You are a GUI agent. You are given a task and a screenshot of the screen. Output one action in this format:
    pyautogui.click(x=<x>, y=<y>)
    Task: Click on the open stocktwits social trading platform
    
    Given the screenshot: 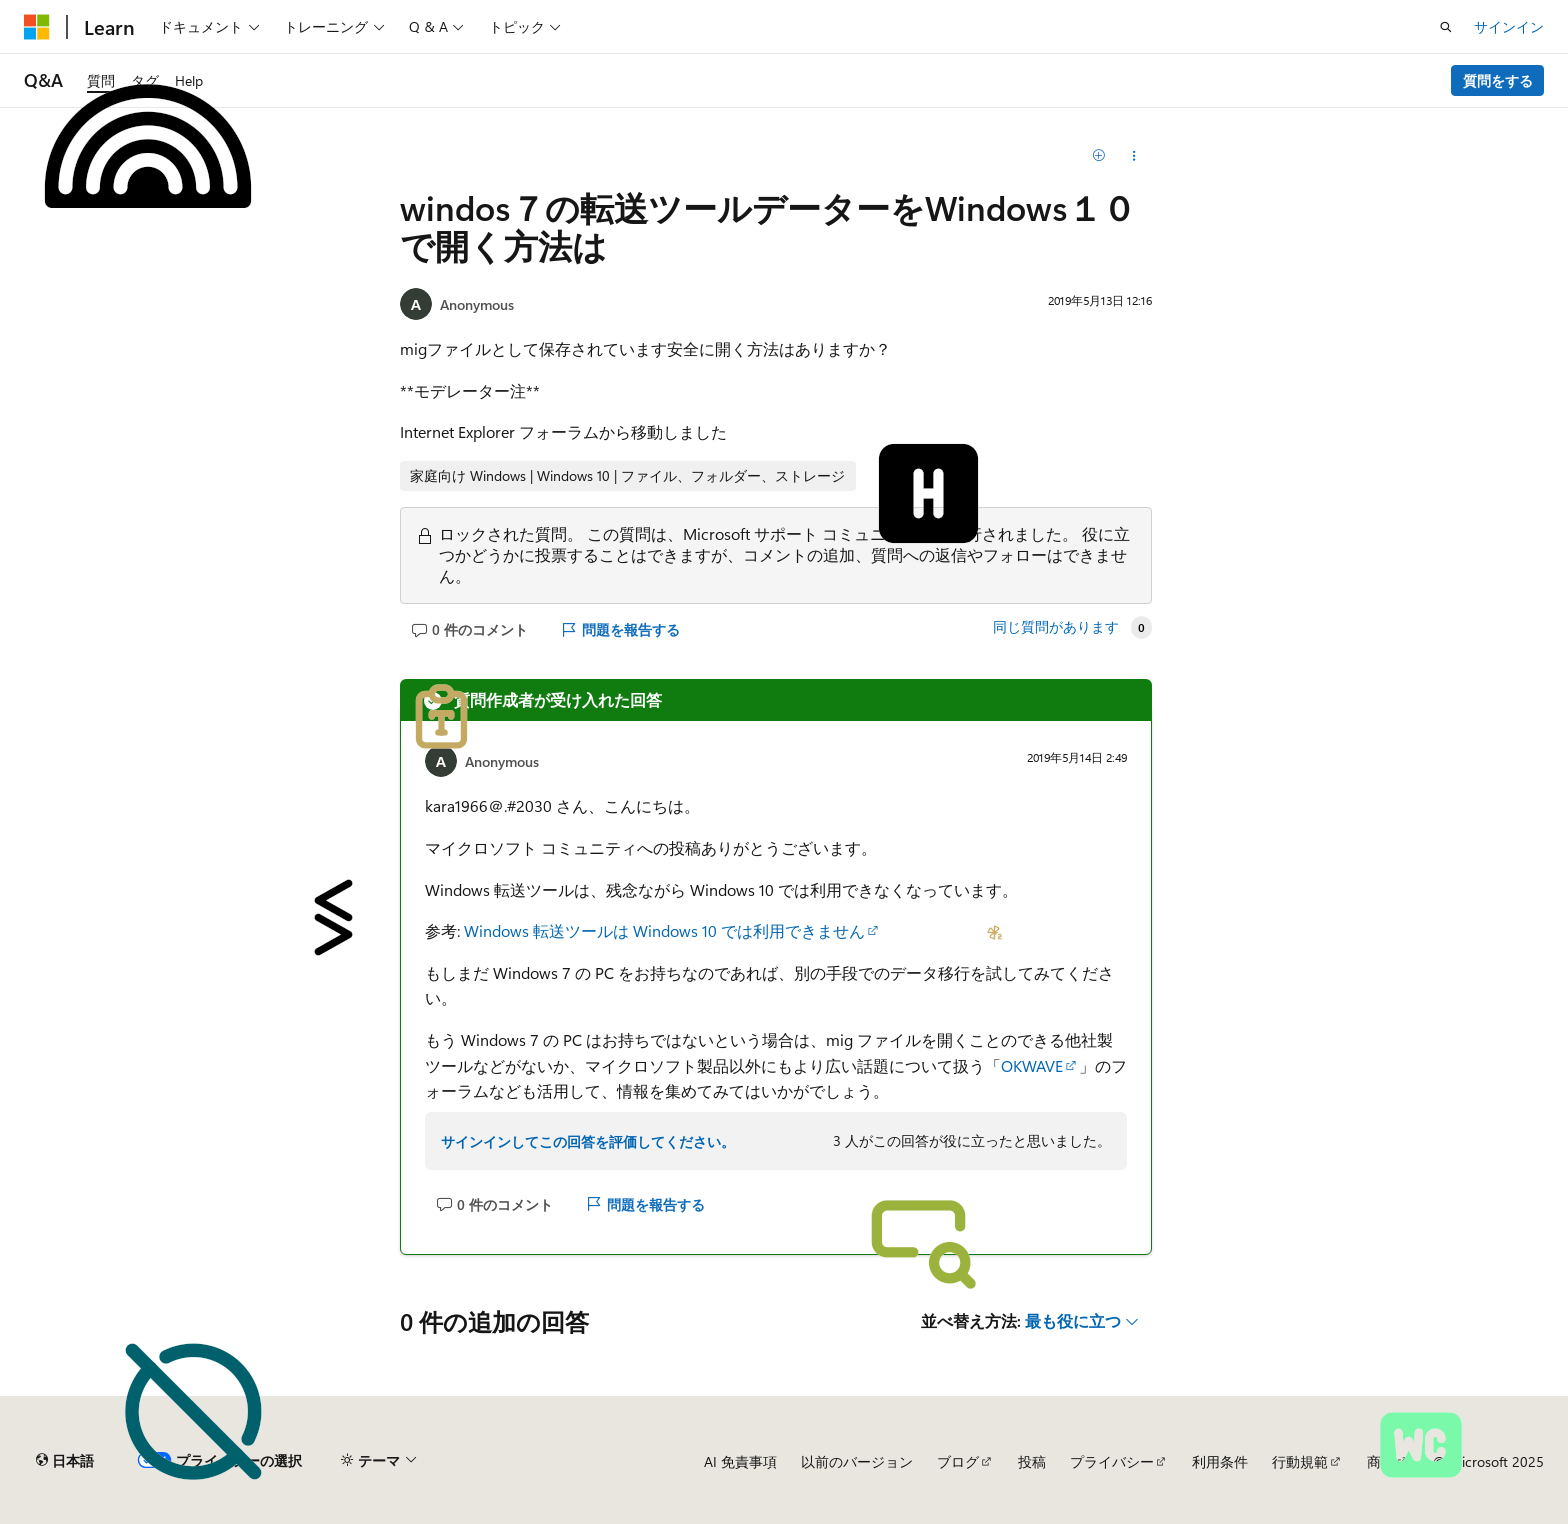 What is the action you would take?
    pyautogui.click(x=333, y=917)
    